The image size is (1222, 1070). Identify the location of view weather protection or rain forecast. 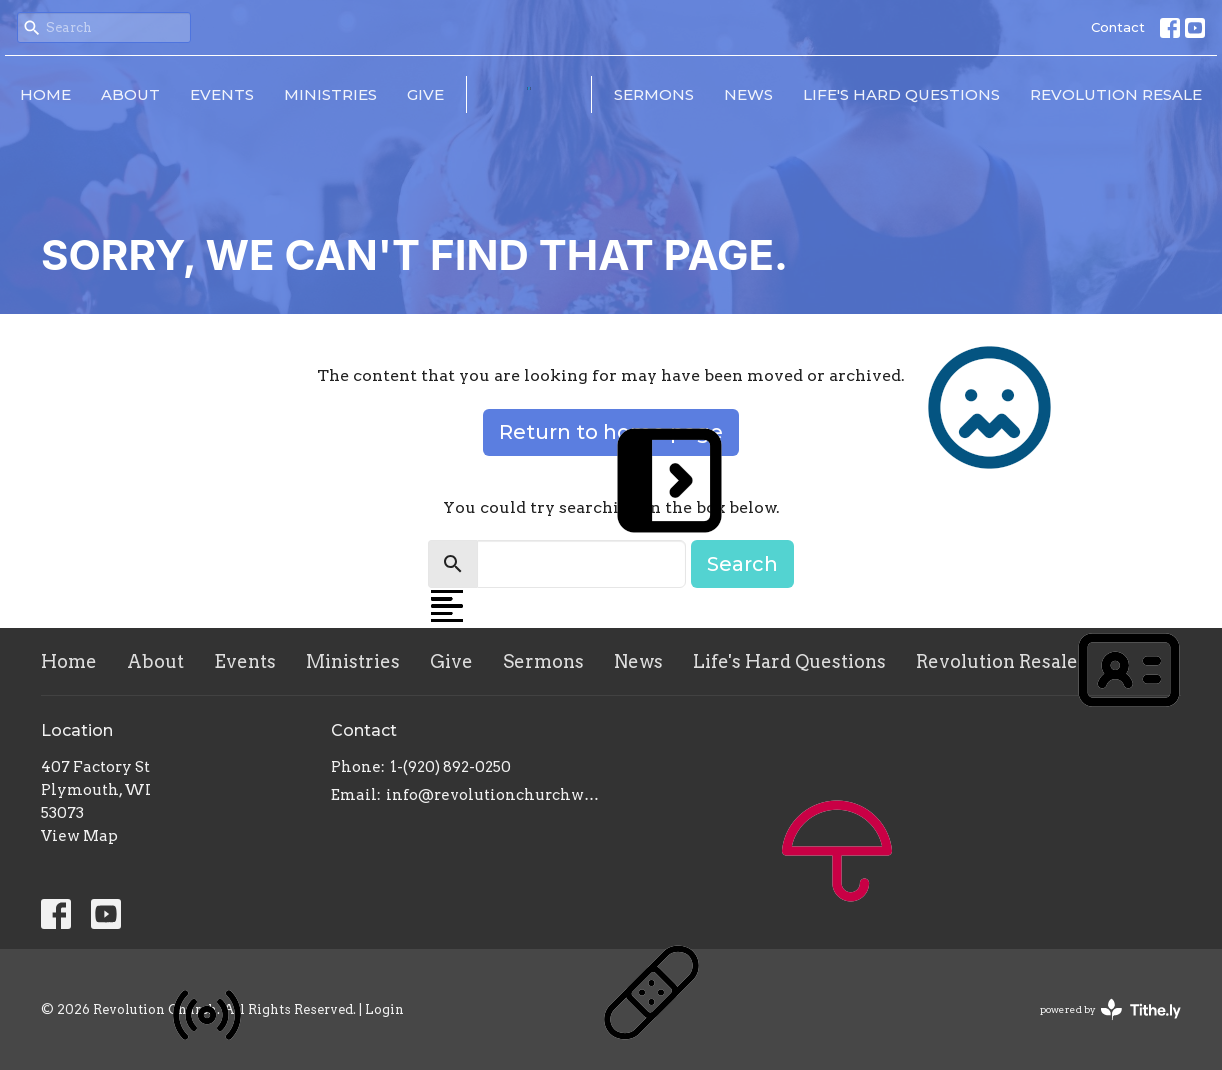
(837, 851).